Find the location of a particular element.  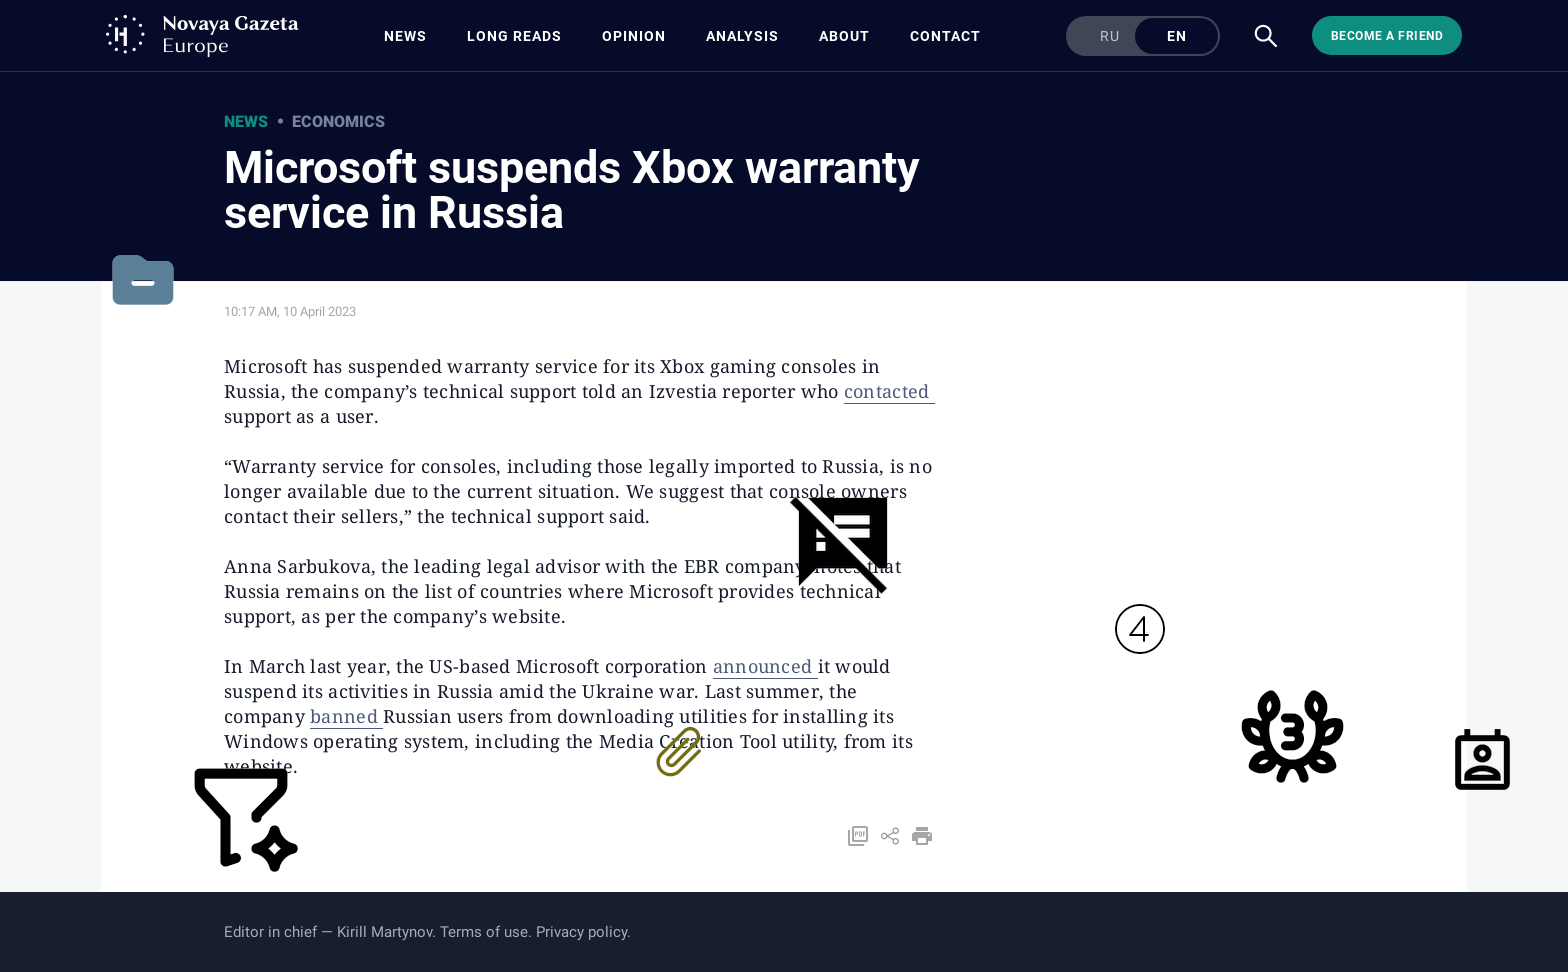

apply smart or AI-powered filters is located at coordinates (241, 815).